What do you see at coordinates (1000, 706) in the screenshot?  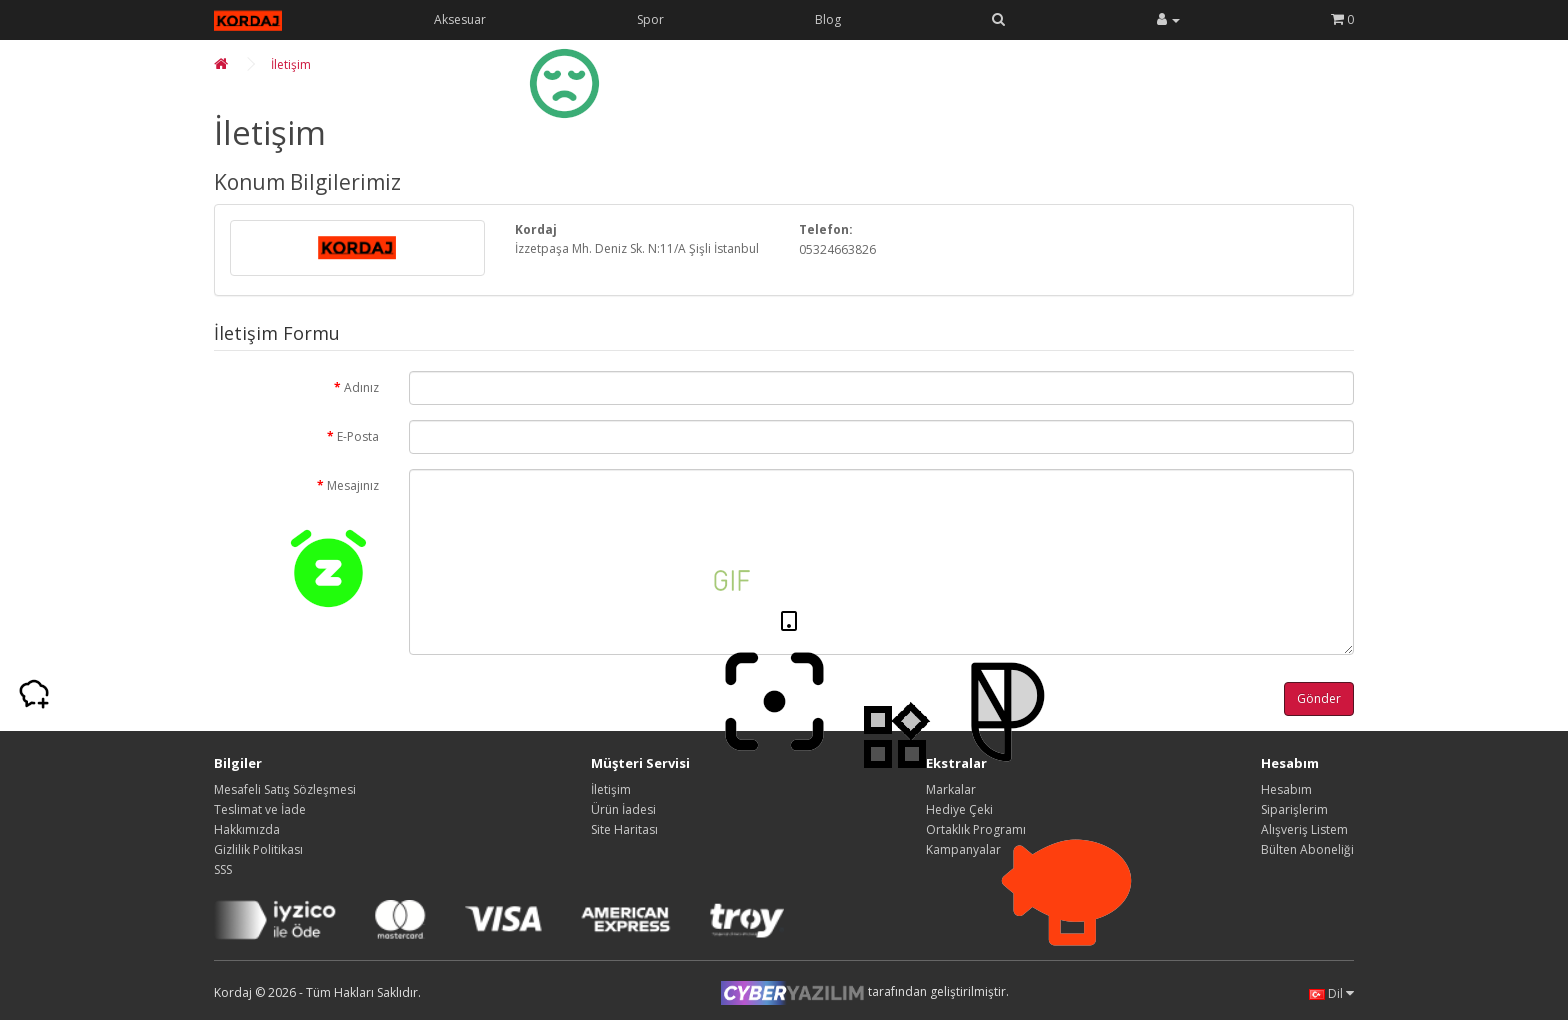 I see `phosphor icons library branding logo` at bounding box center [1000, 706].